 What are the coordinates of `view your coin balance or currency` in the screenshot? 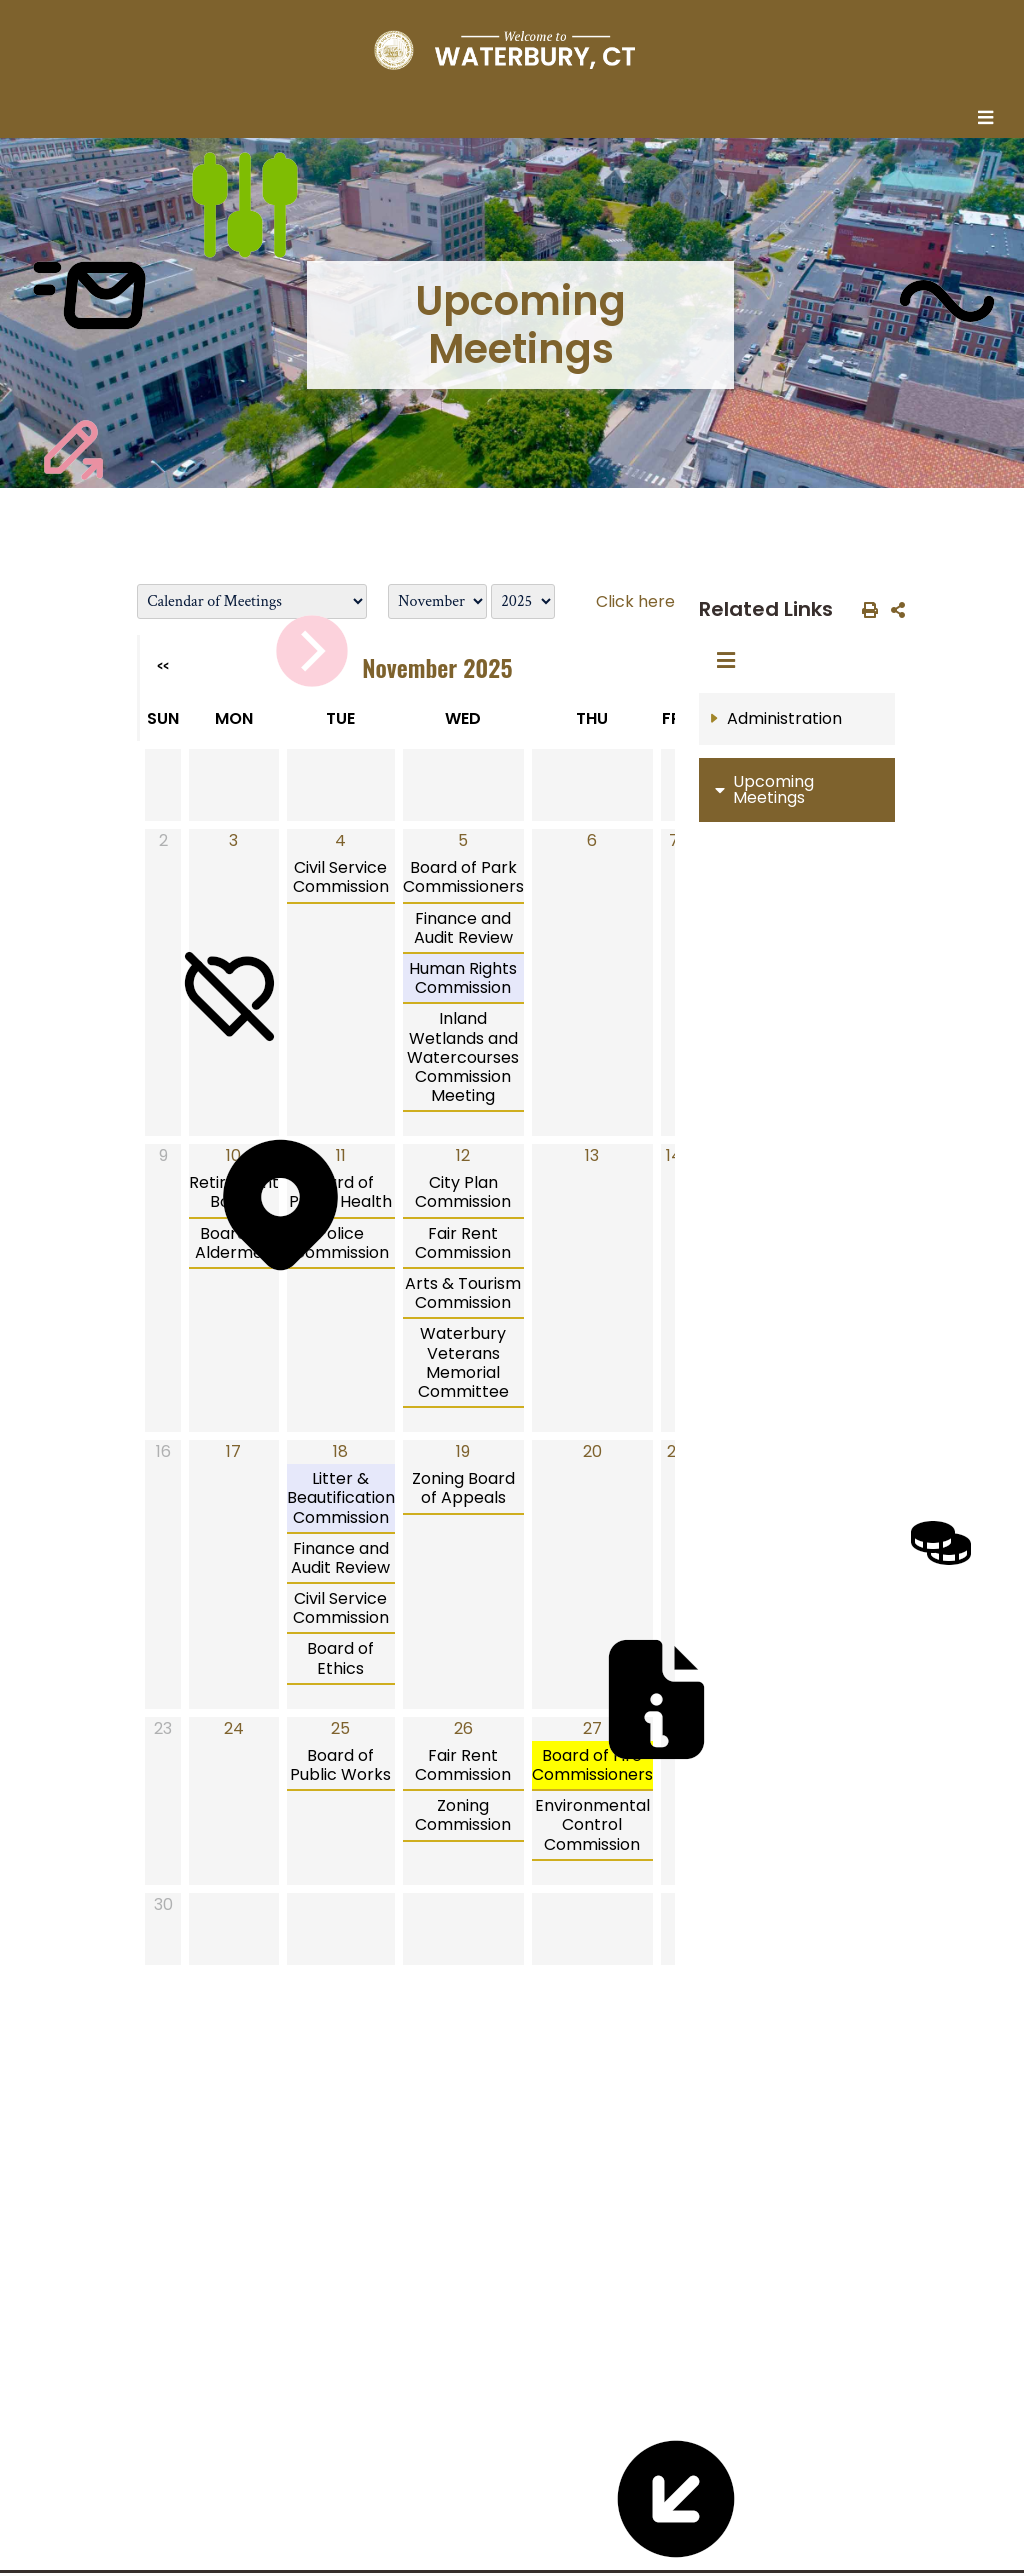 It's located at (941, 1543).